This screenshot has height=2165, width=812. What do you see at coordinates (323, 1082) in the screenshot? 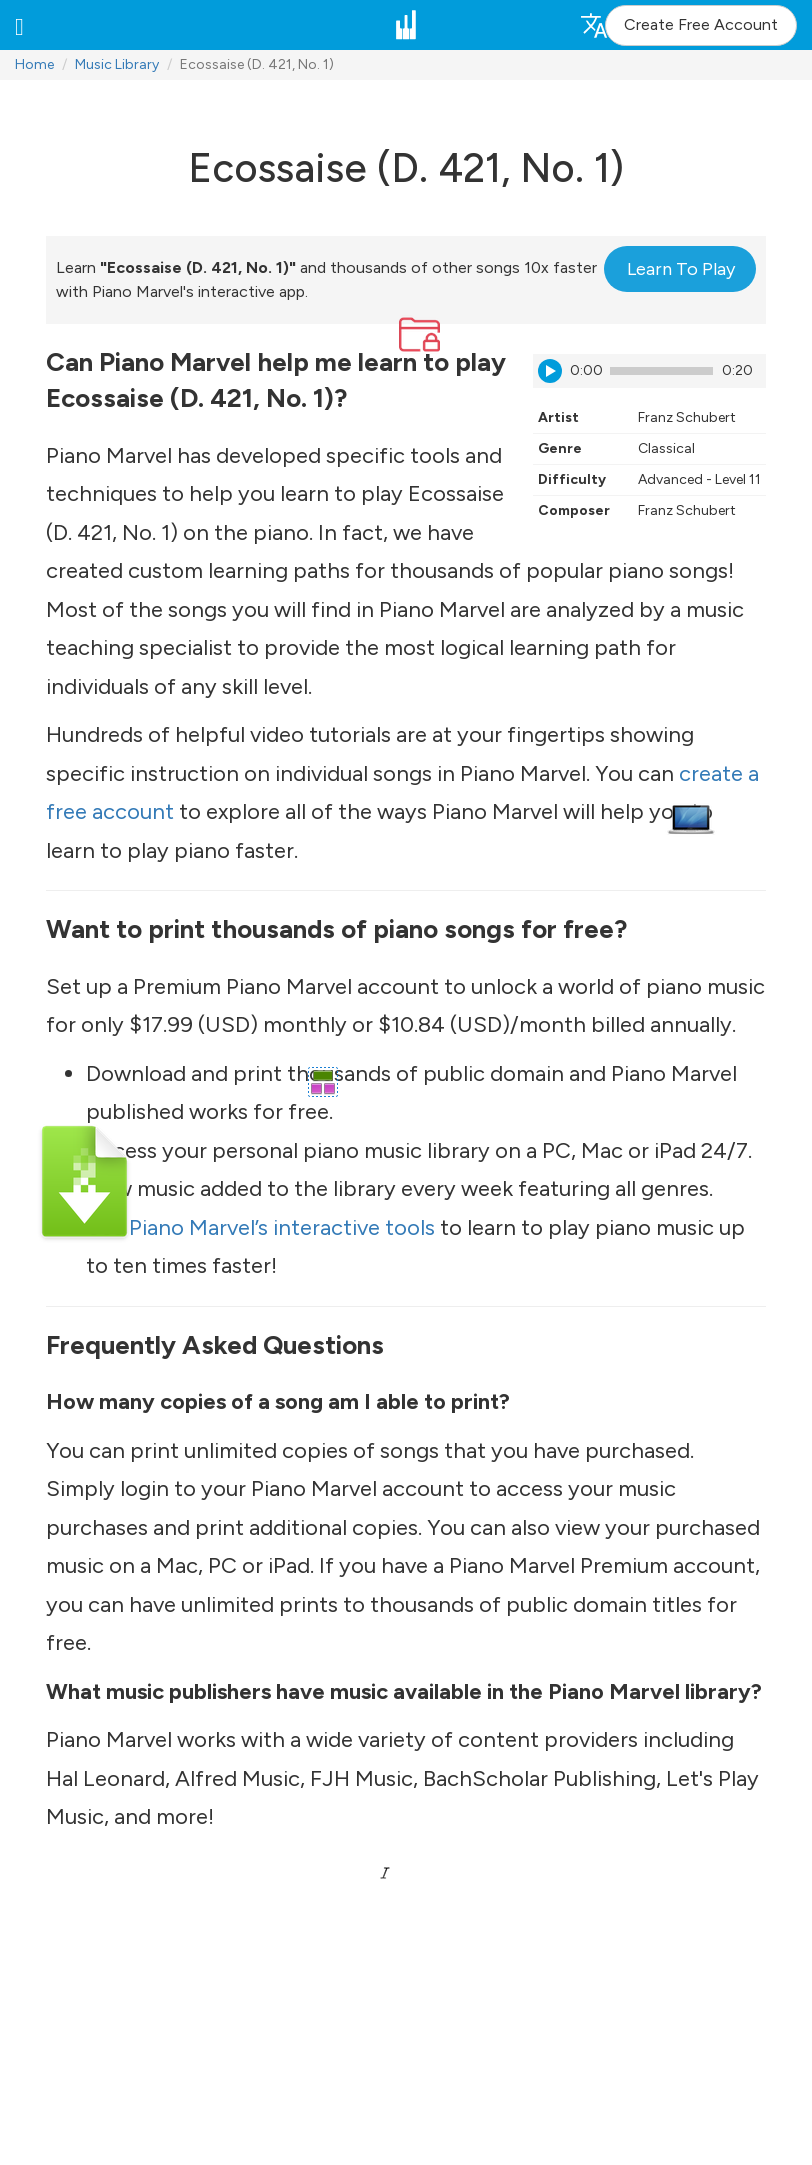
I see `select all items in the current view` at bounding box center [323, 1082].